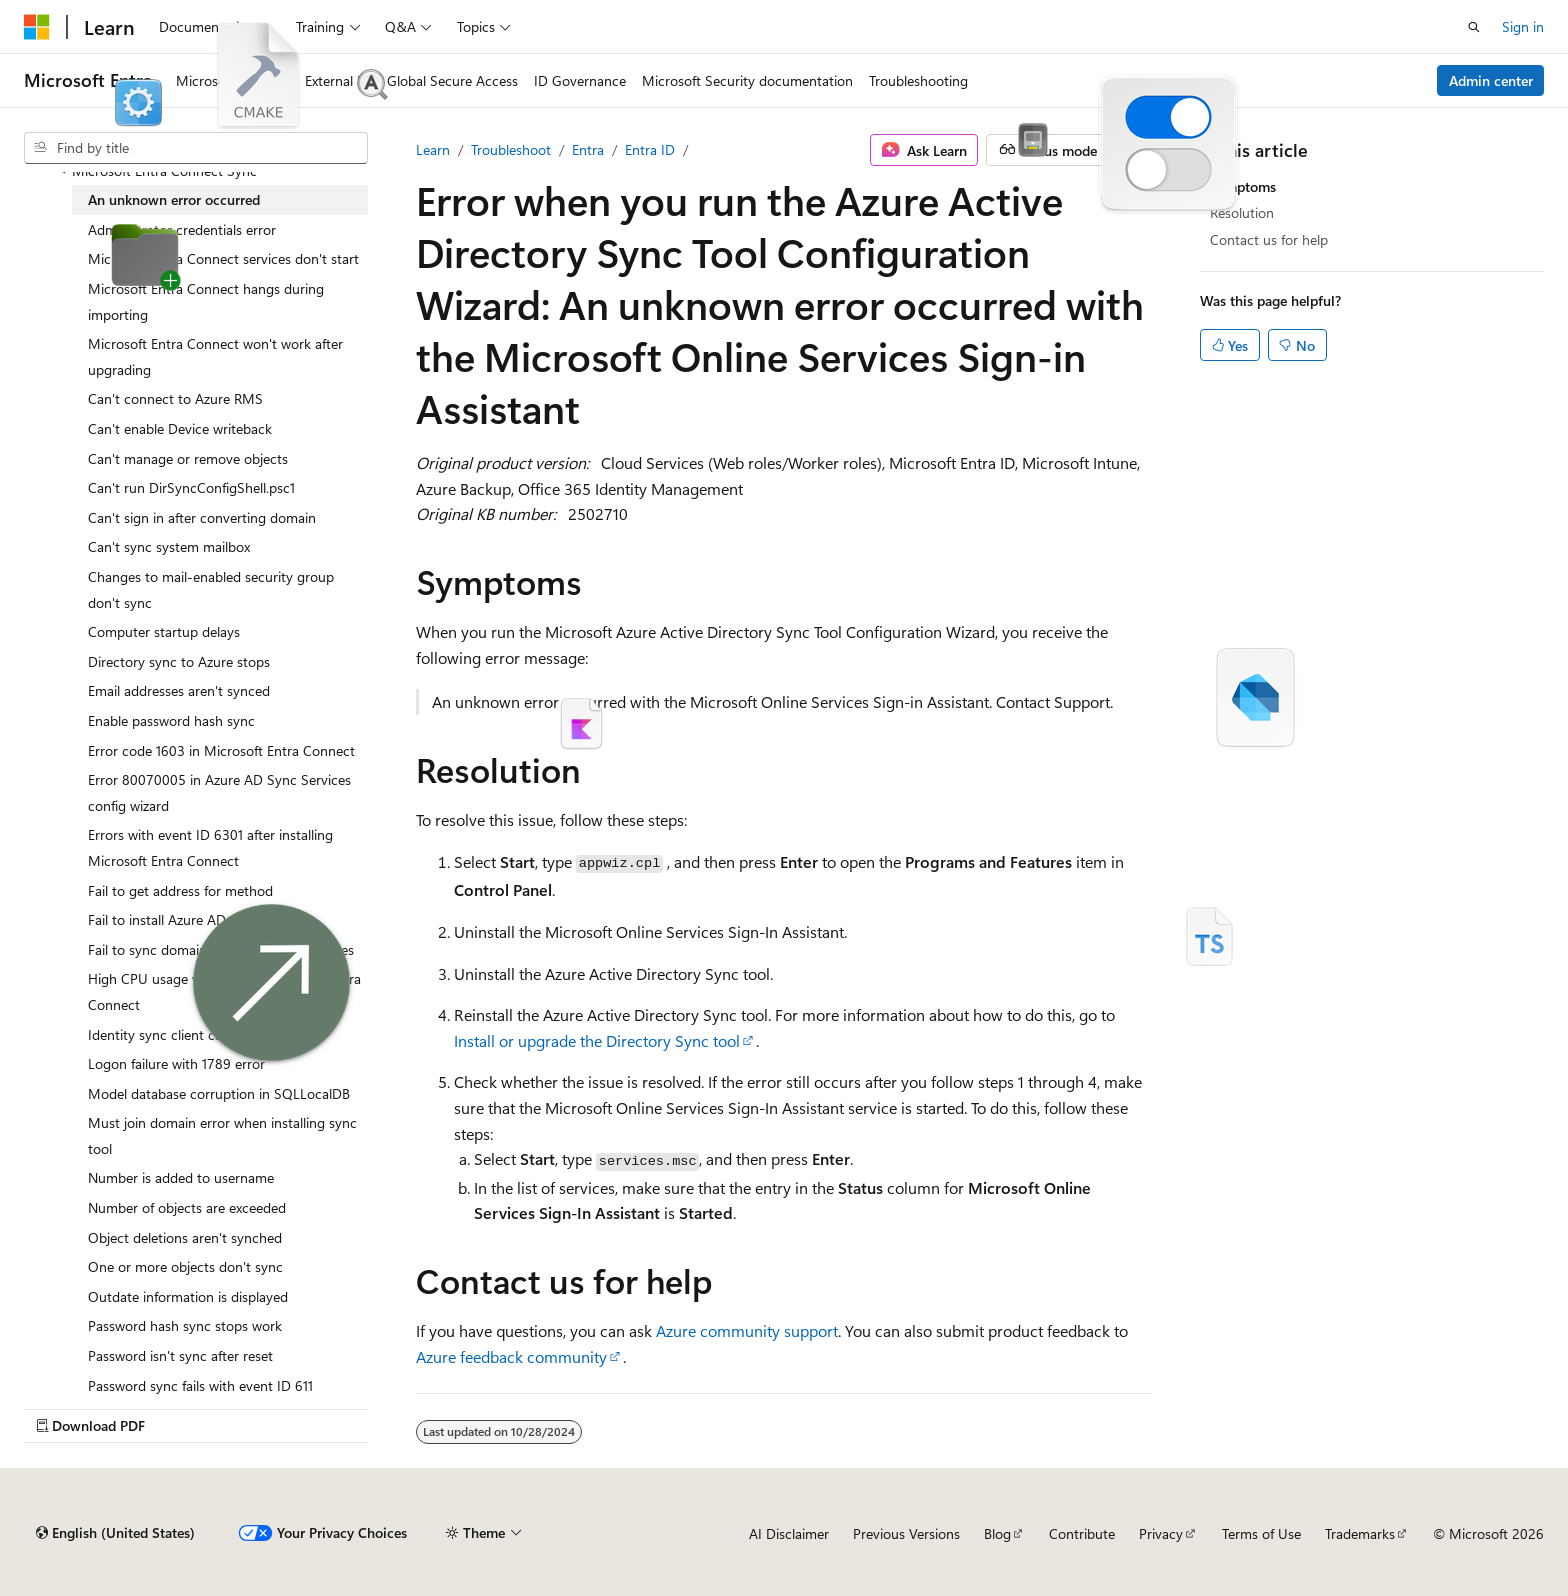 Image resolution: width=1568 pixels, height=1596 pixels. I want to click on find text or search within document, so click(372, 84).